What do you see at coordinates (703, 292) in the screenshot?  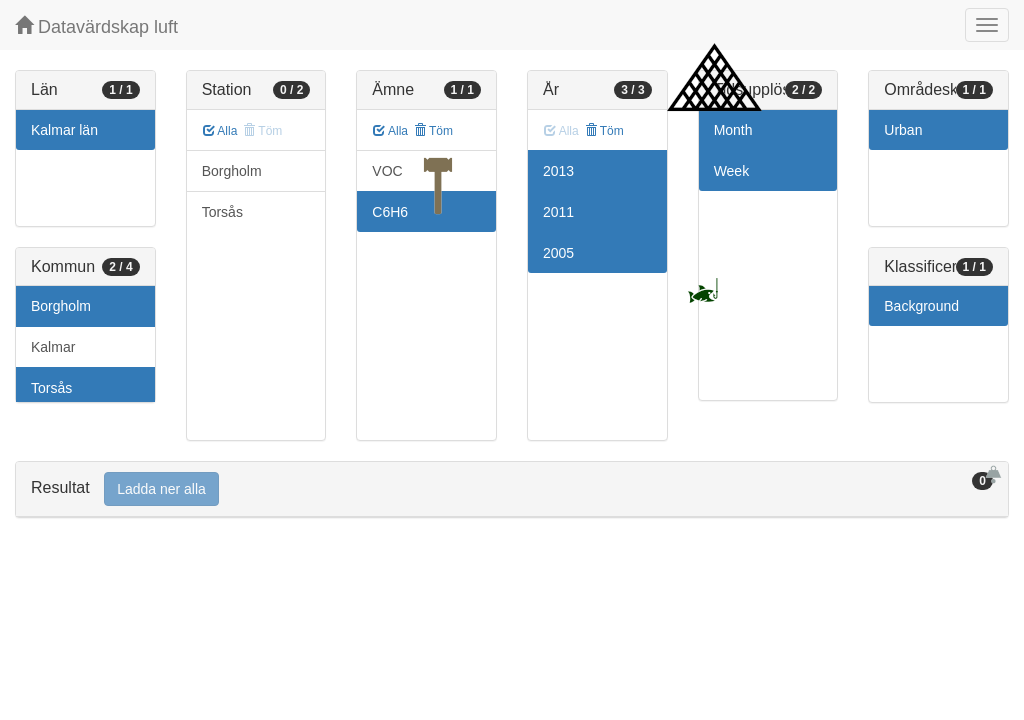 I see `access fishing mini-game or activity` at bounding box center [703, 292].